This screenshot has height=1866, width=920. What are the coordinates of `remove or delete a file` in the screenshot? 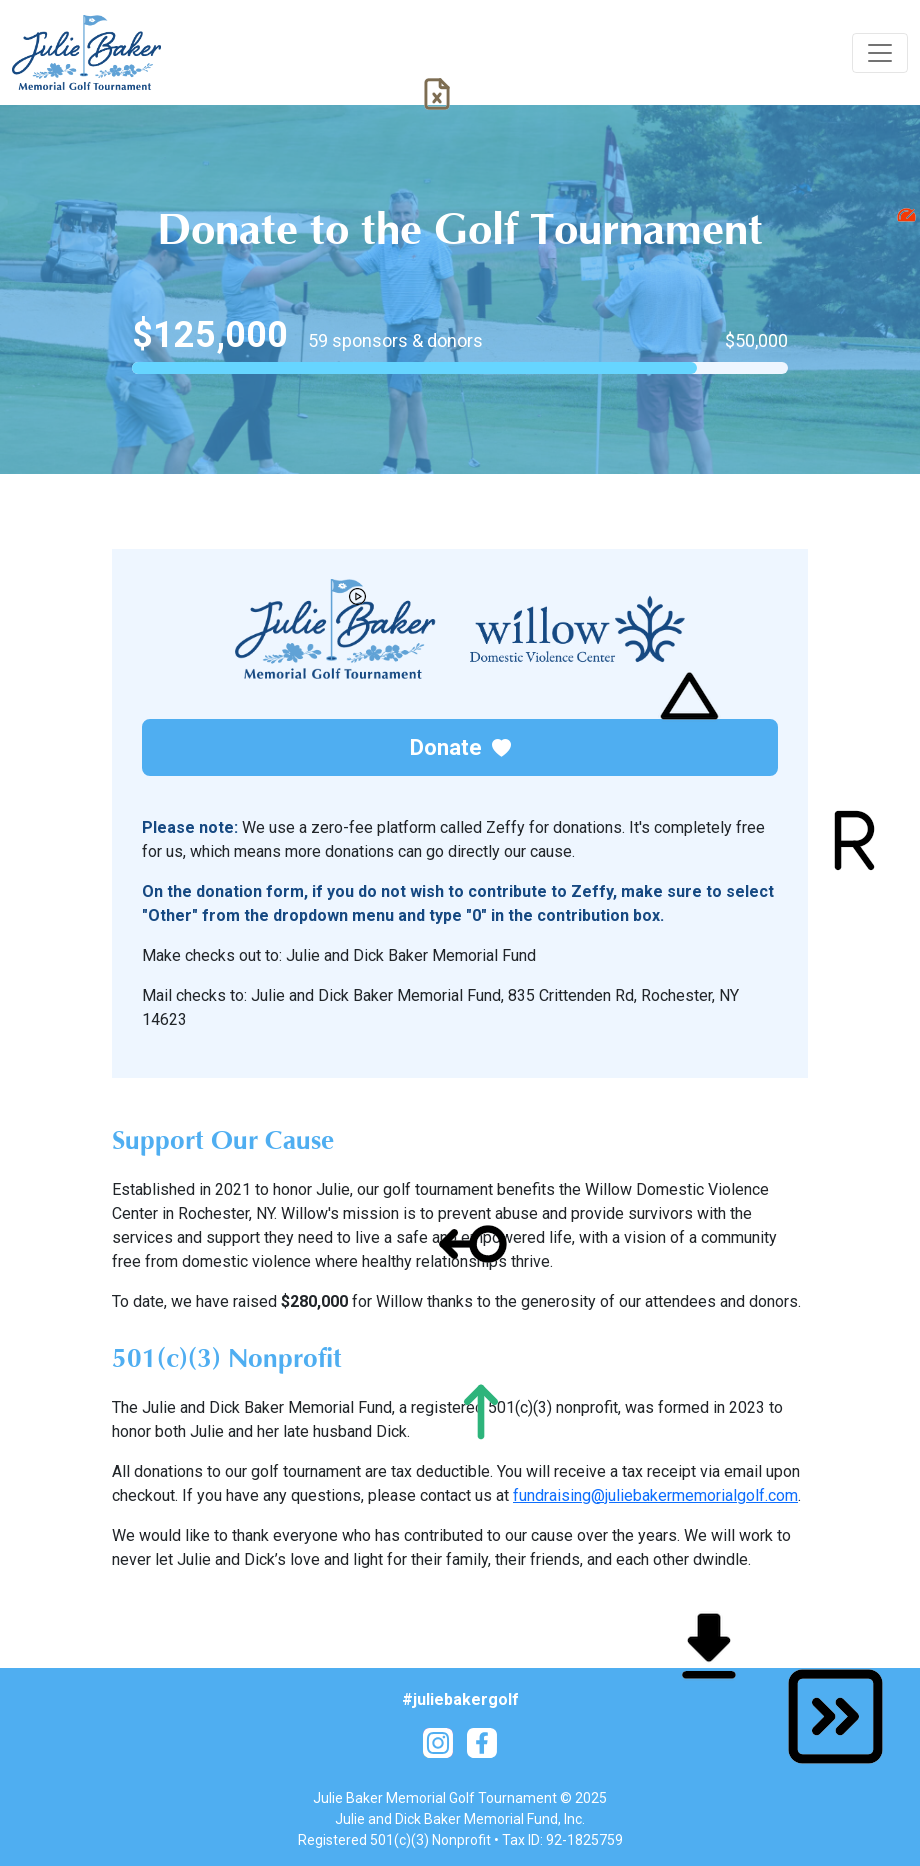 It's located at (437, 94).